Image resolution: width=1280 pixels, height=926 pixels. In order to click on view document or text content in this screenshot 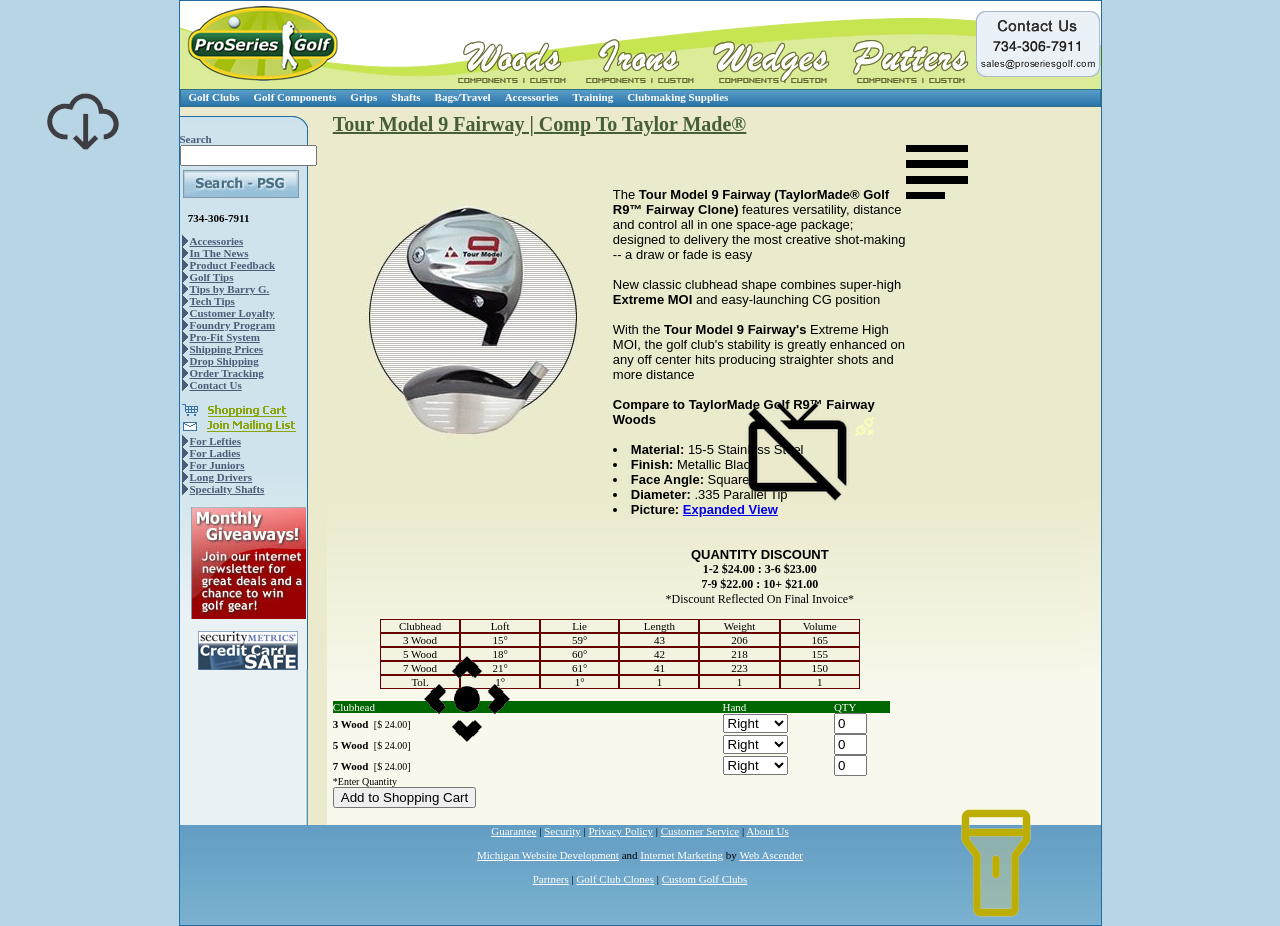, I will do `click(937, 172)`.